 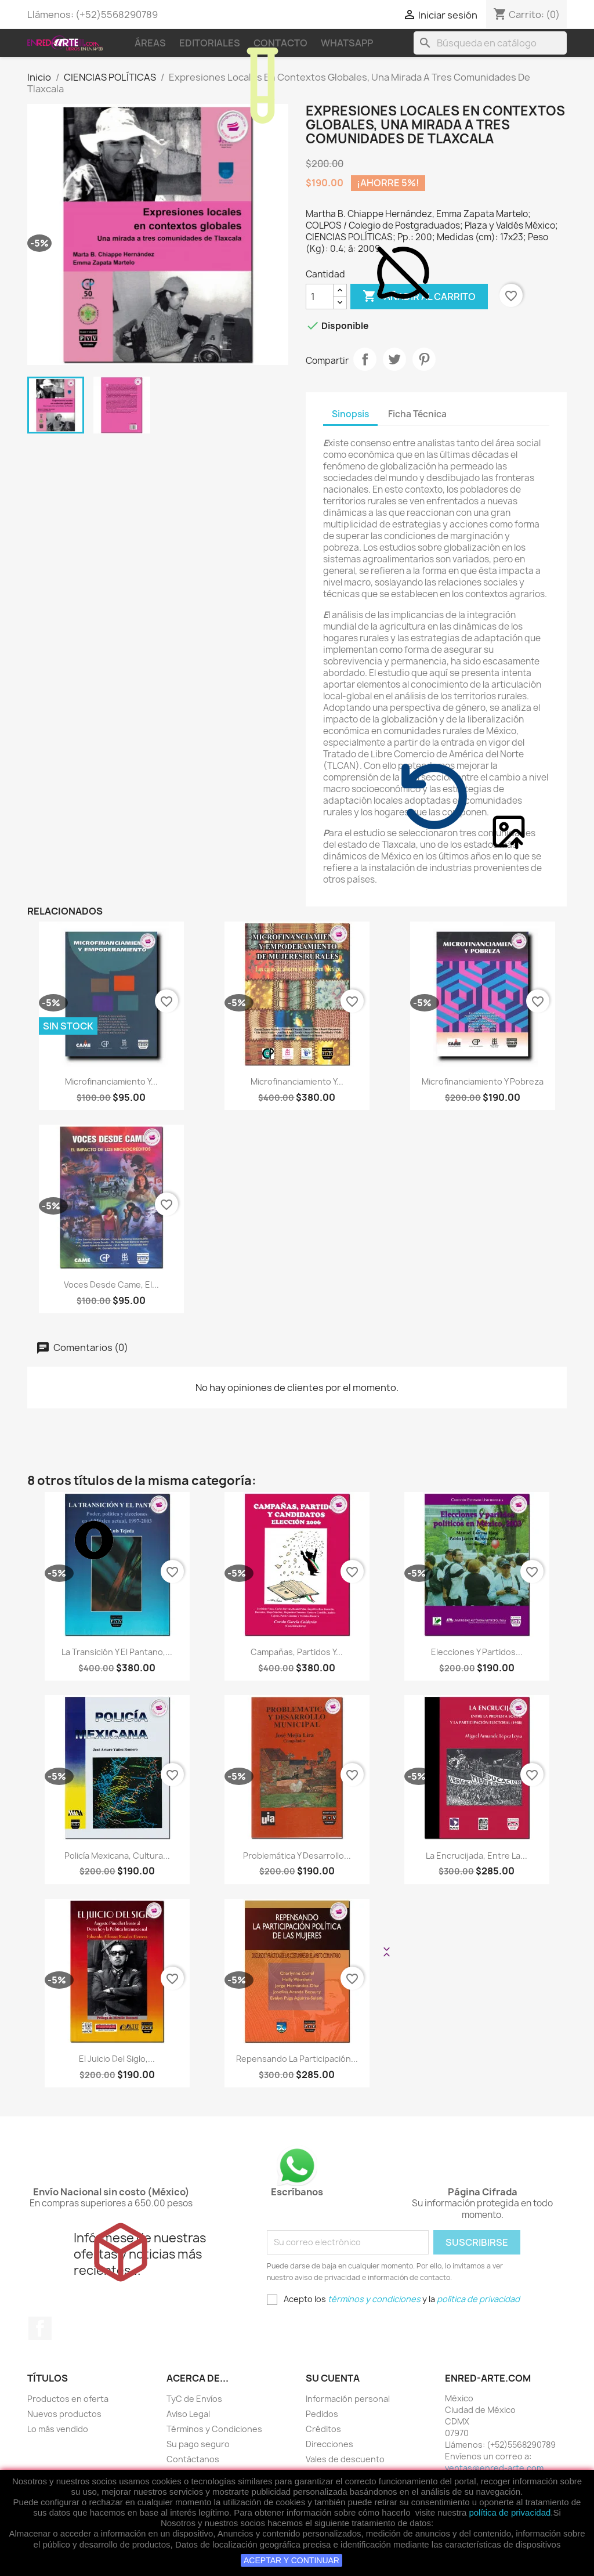 What do you see at coordinates (262, 85) in the screenshot?
I see `access experimental or beta features` at bounding box center [262, 85].